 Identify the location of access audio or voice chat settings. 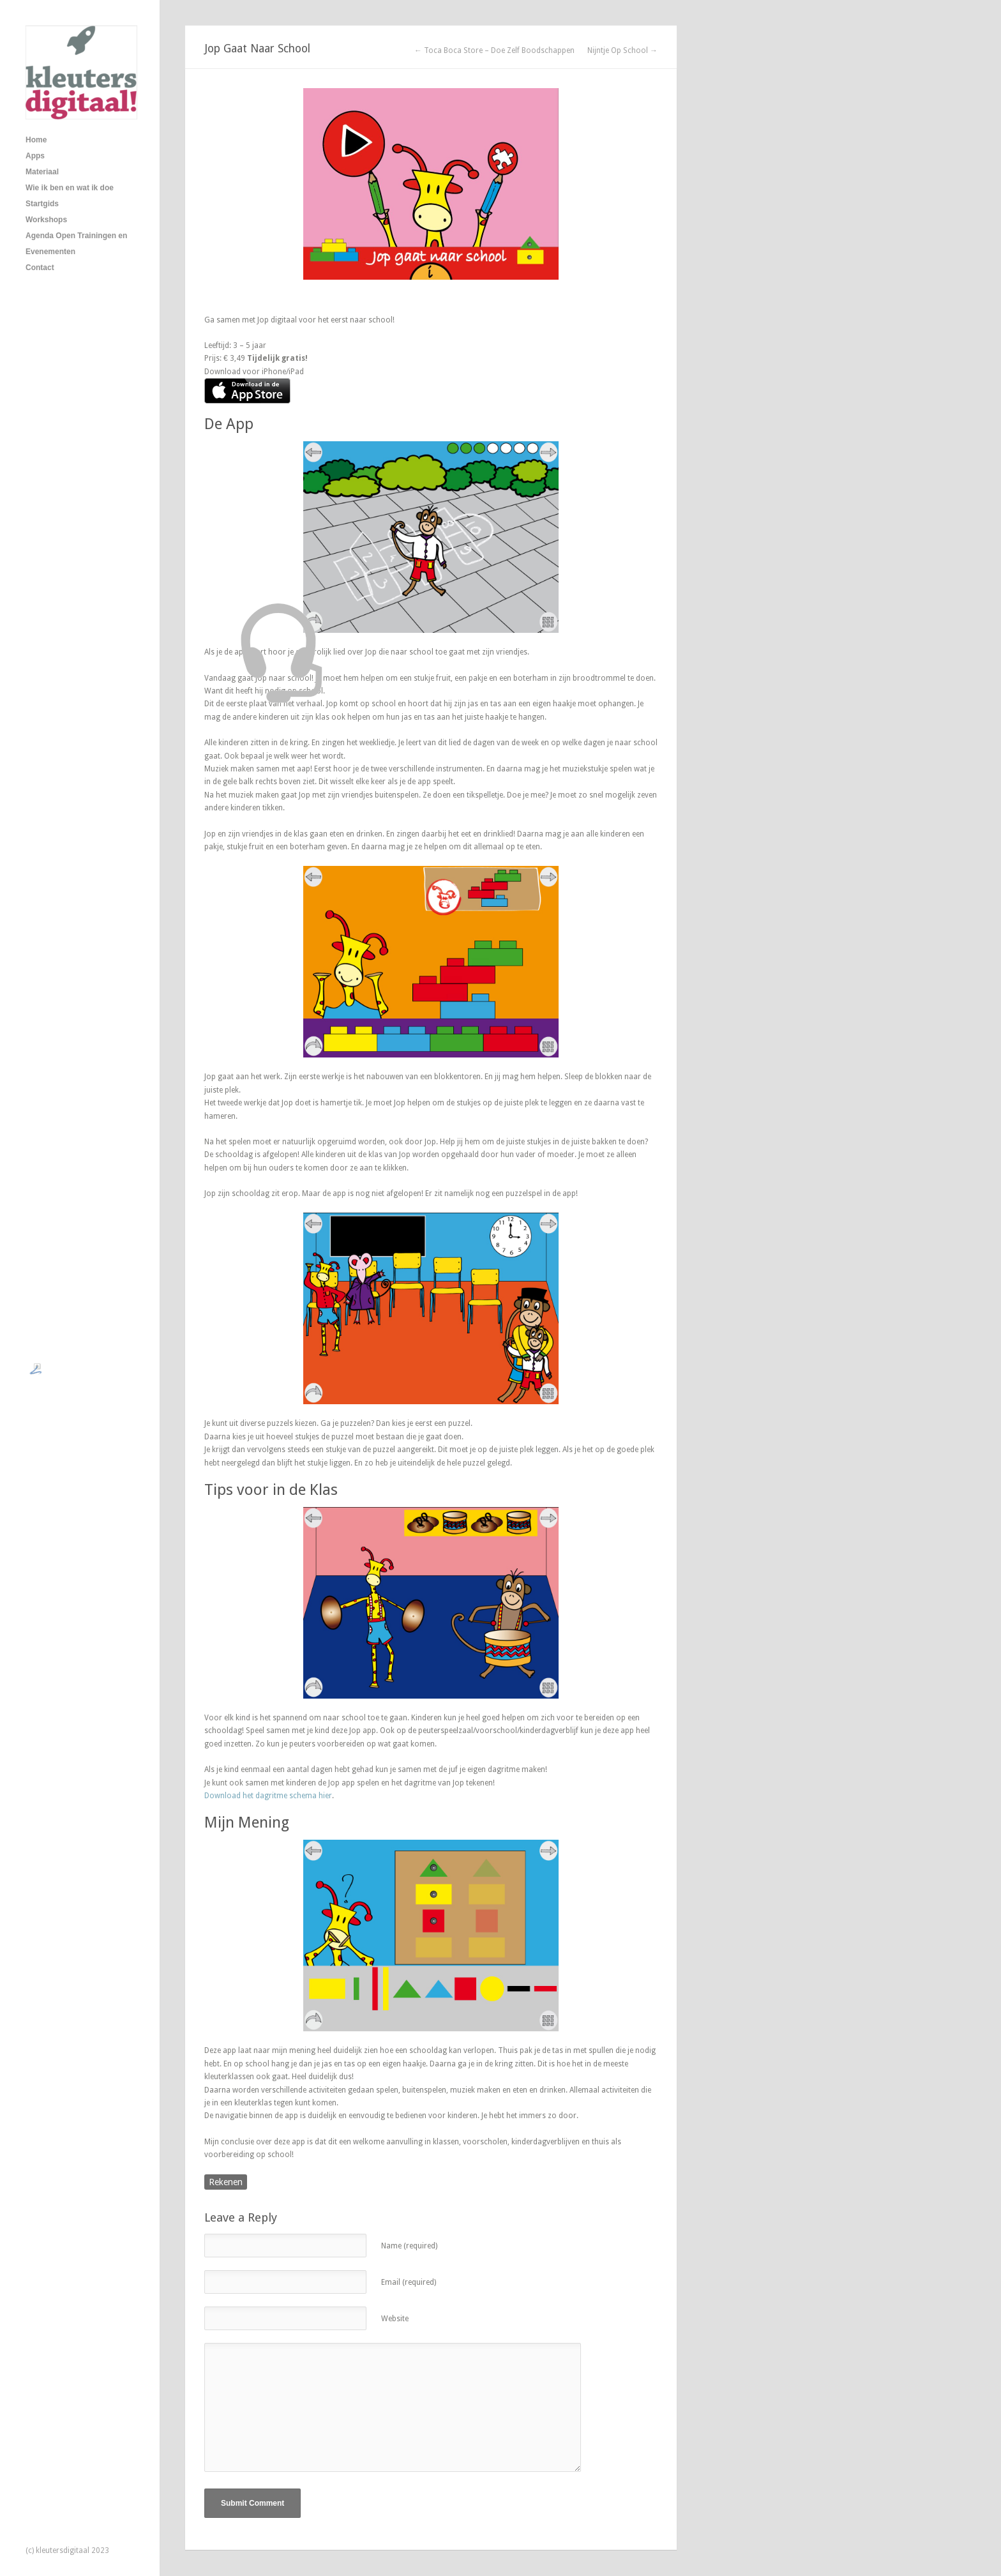
(278, 653).